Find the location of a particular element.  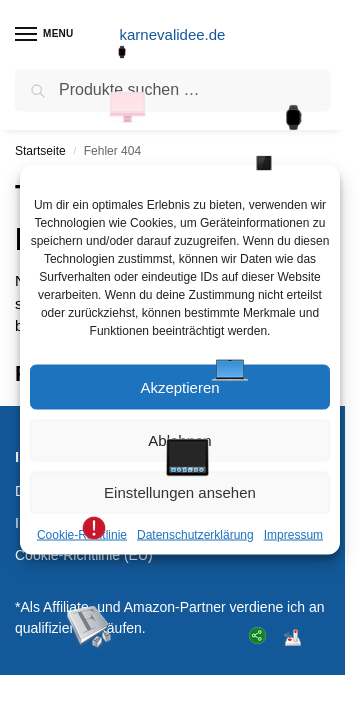

indicates this mac in system preferences or finder is located at coordinates (127, 106).